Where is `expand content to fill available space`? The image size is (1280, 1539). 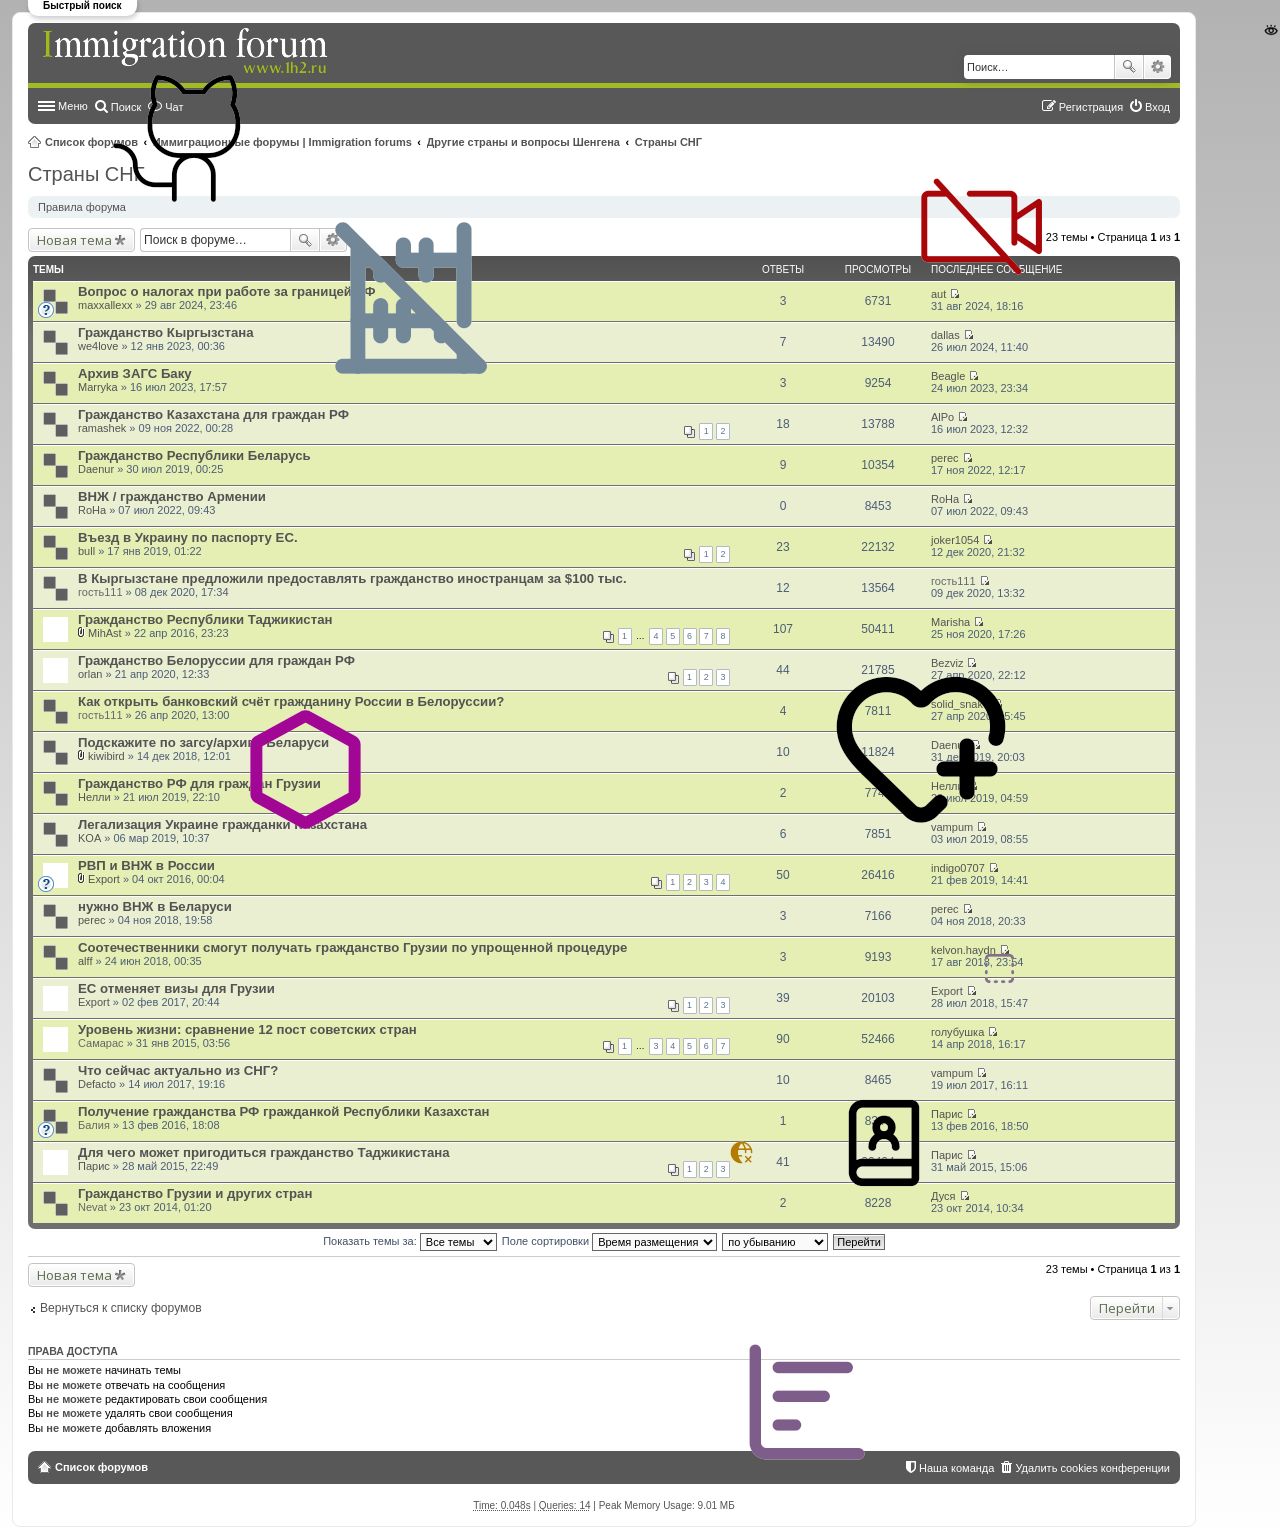
expand content to fill available space is located at coordinates (999, 968).